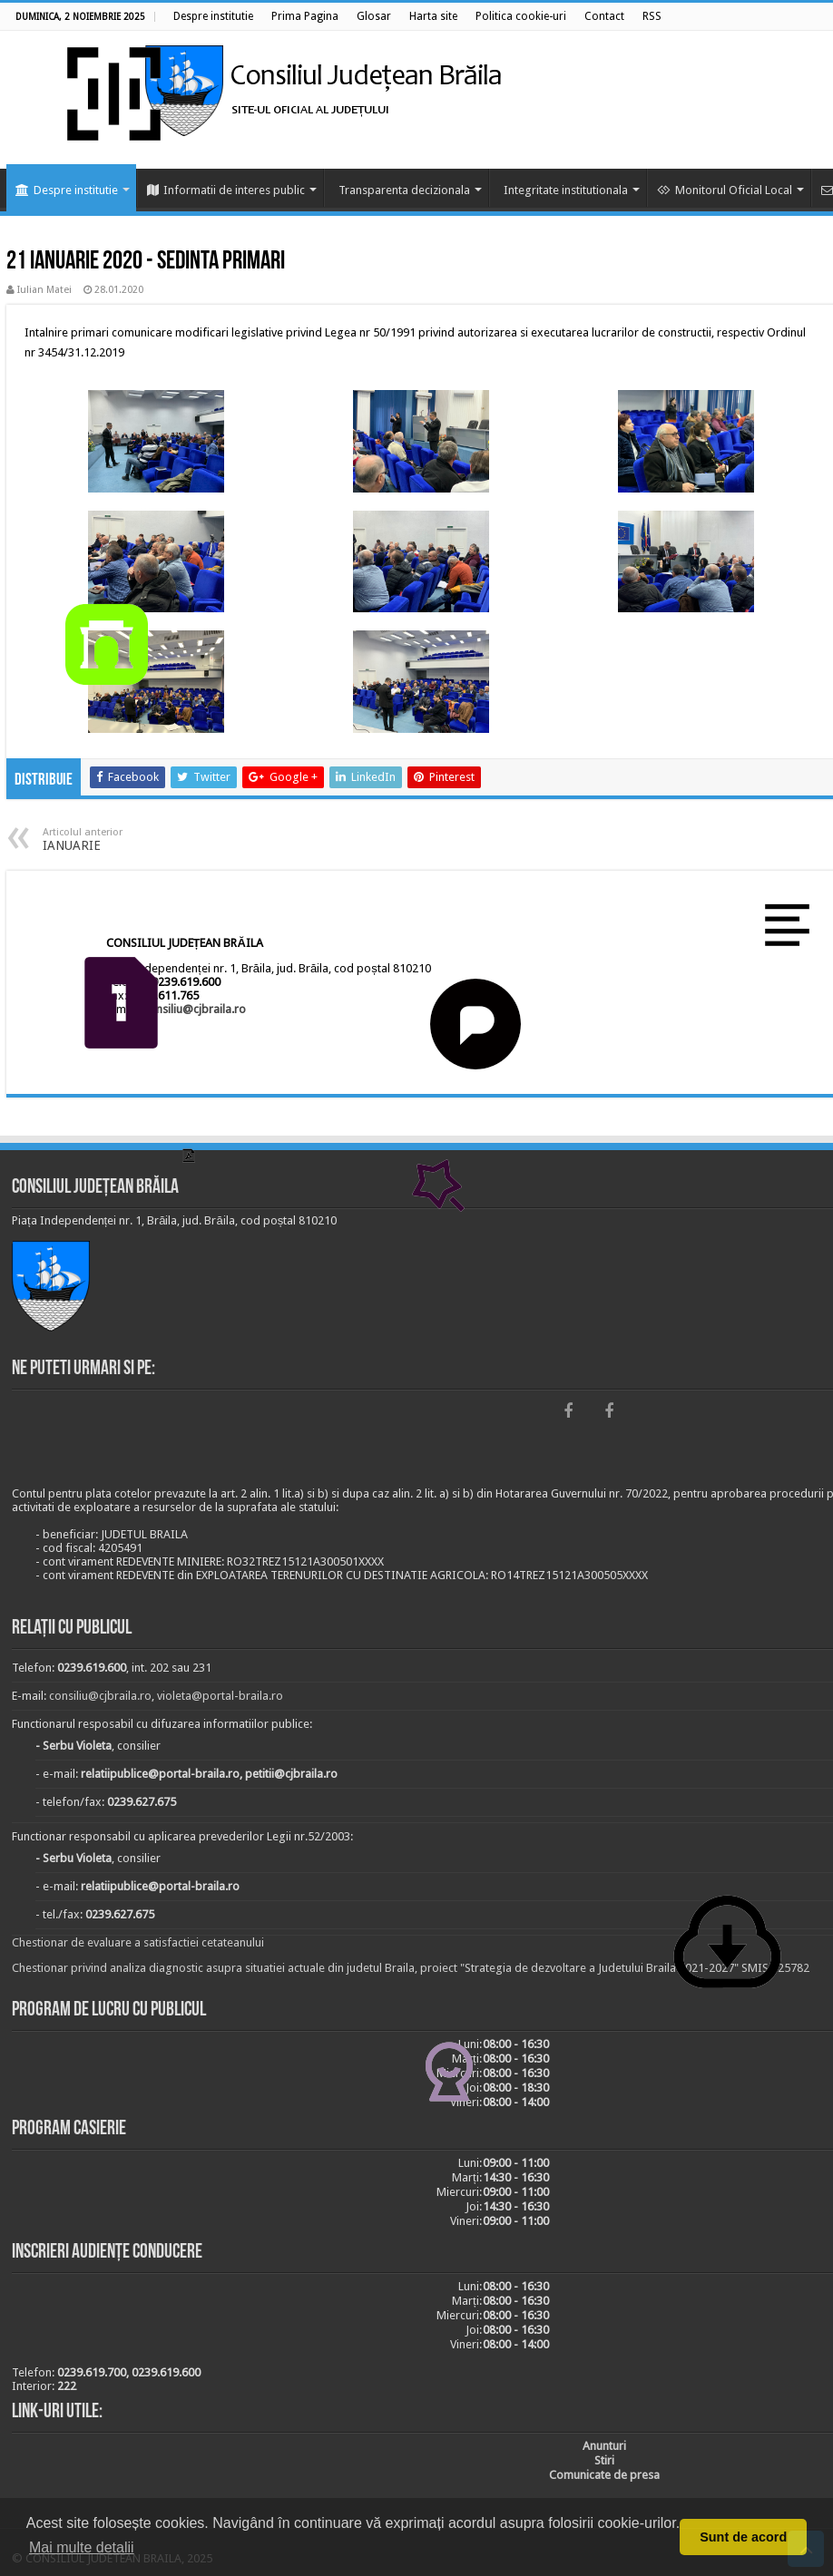  I want to click on view or open a PDF document, so click(189, 1156).